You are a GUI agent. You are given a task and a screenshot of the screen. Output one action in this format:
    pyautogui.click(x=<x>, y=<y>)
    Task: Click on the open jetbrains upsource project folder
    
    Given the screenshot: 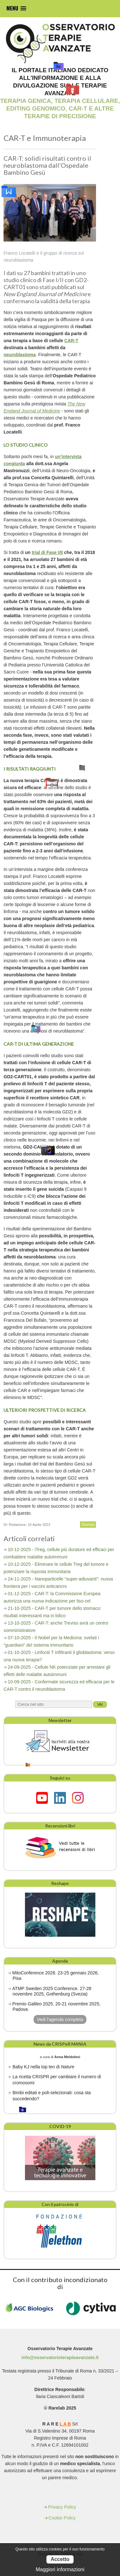 What is the action you would take?
    pyautogui.click(x=48, y=1150)
    